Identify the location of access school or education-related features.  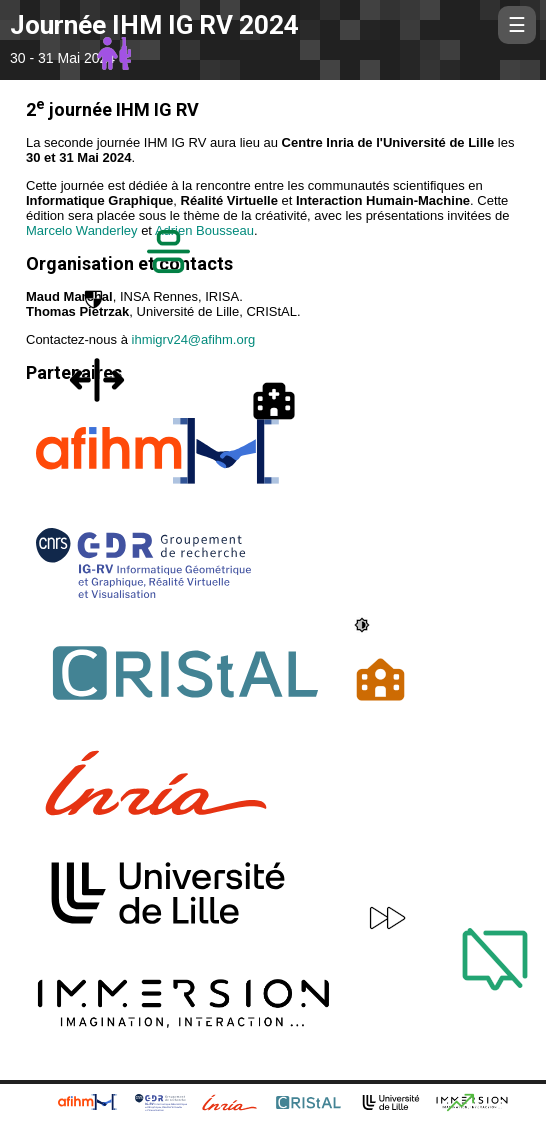
(380, 679).